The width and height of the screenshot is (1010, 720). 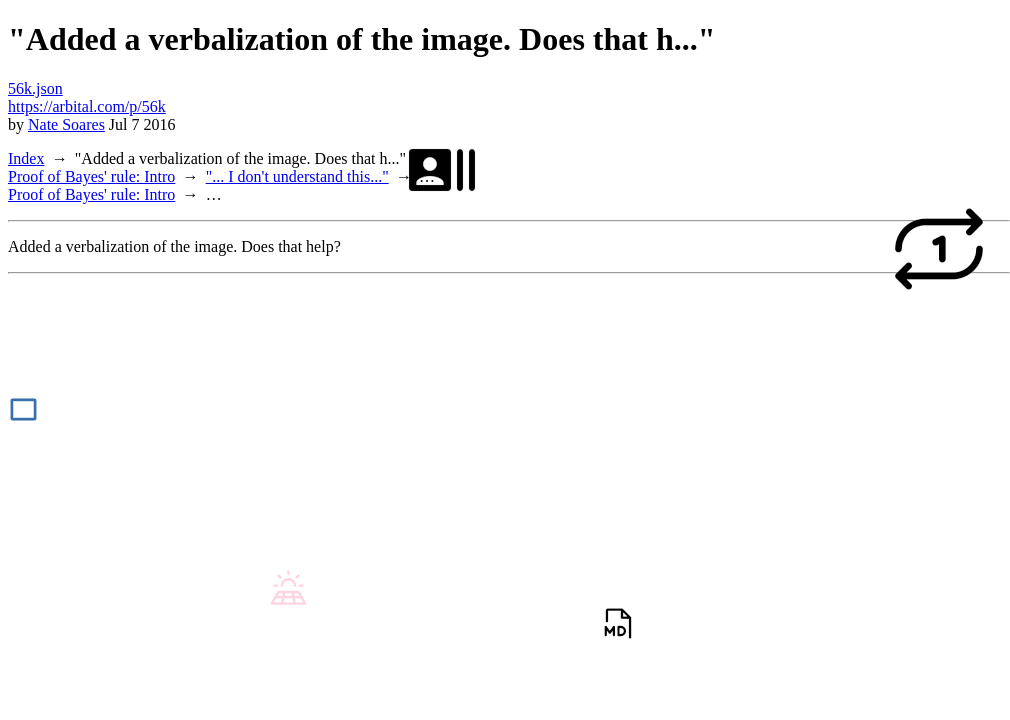 What do you see at coordinates (288, 589) in the screenshot?
I see `view solar energy or panel status` at bounding box center [288, 589].